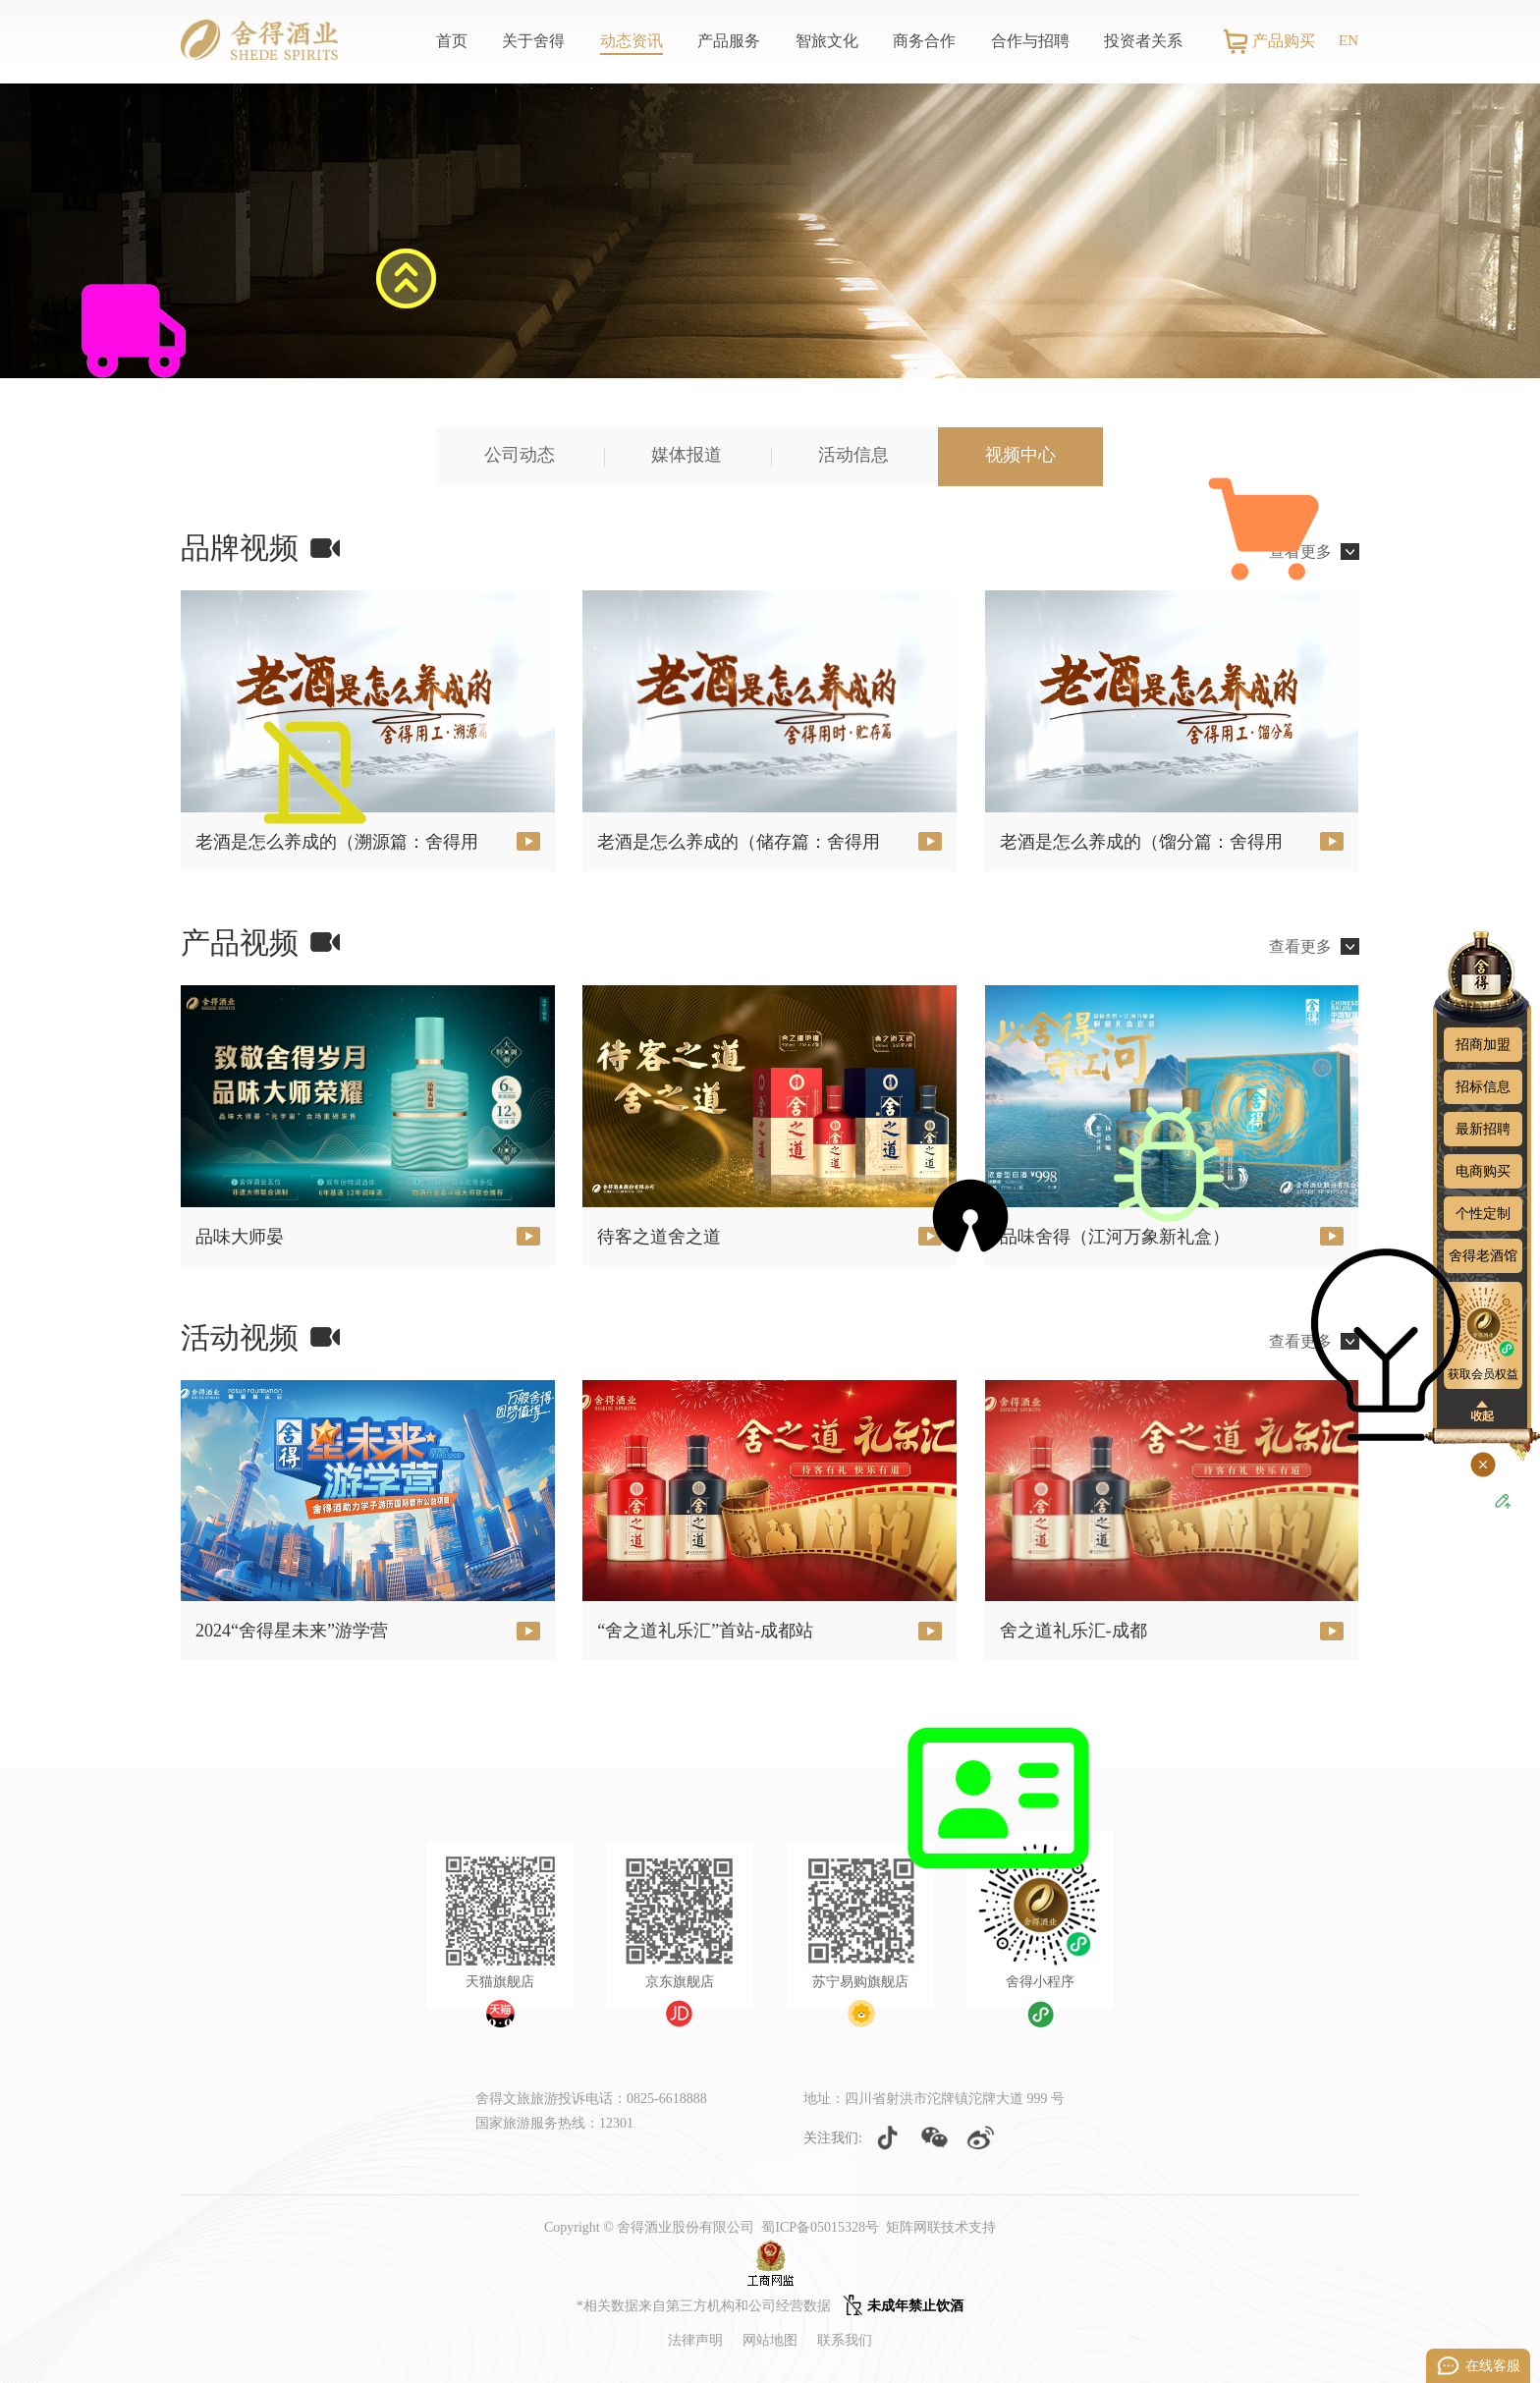 The image size is (1540, 2383). What do you see at coordinates (406, 278) in the screenshot?
I see `scroll to top of page` at bounding box center [406, 278].